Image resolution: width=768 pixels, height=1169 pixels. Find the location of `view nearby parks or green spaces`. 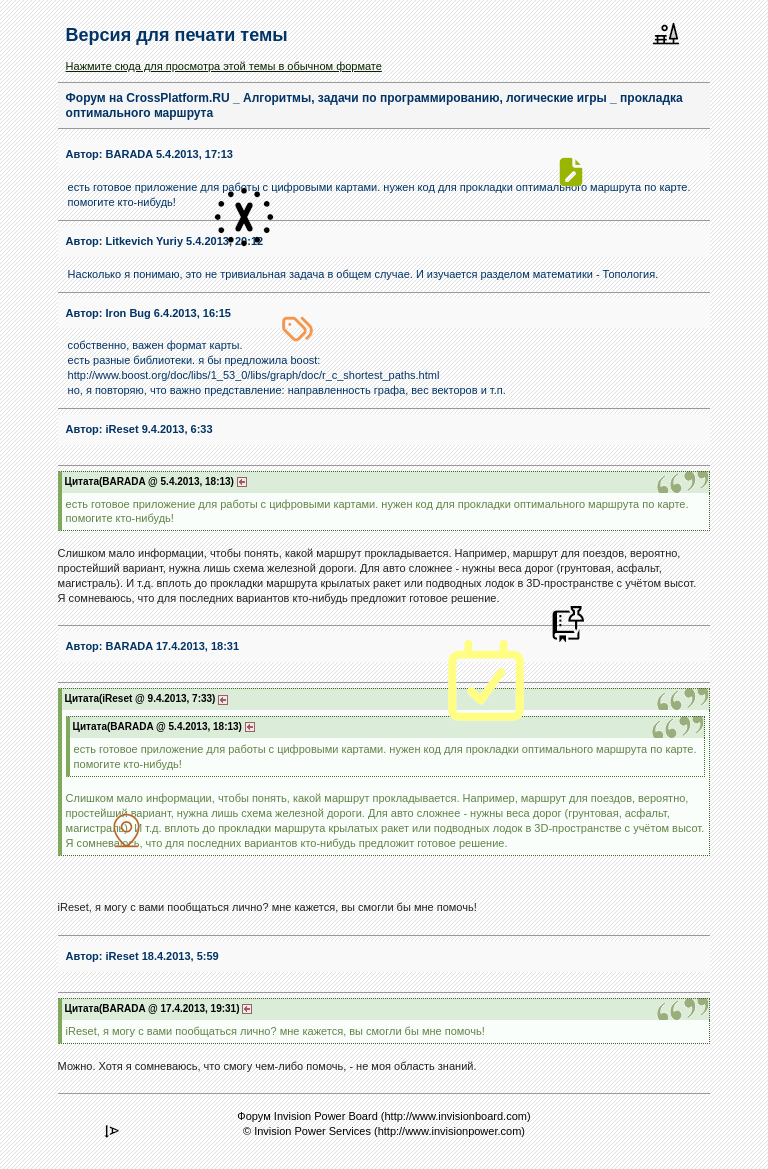

view nearby parks or green spaces is located at coordinates (666, 35).